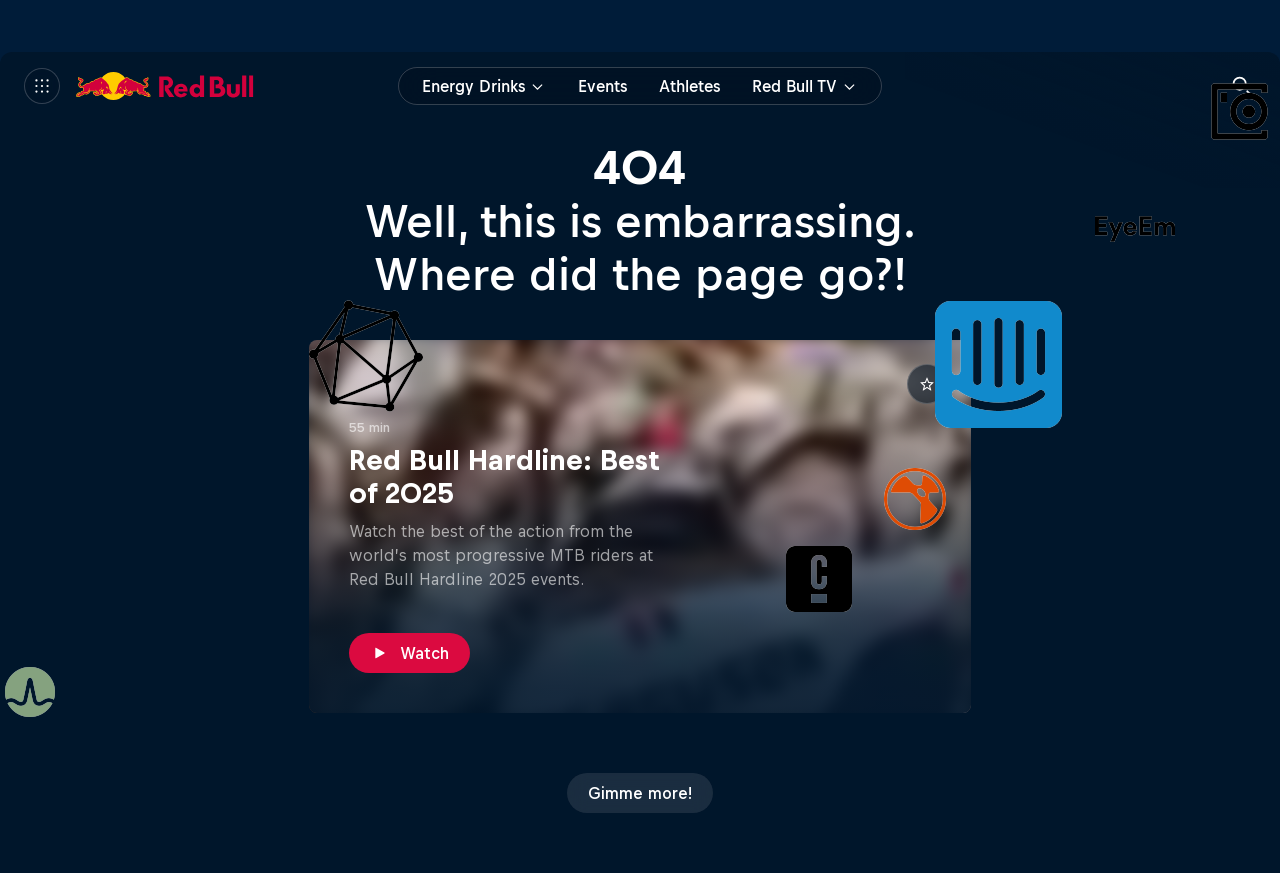 The image size is (1280, 873). I want to click on open intercom chat support, so click(998, 364).